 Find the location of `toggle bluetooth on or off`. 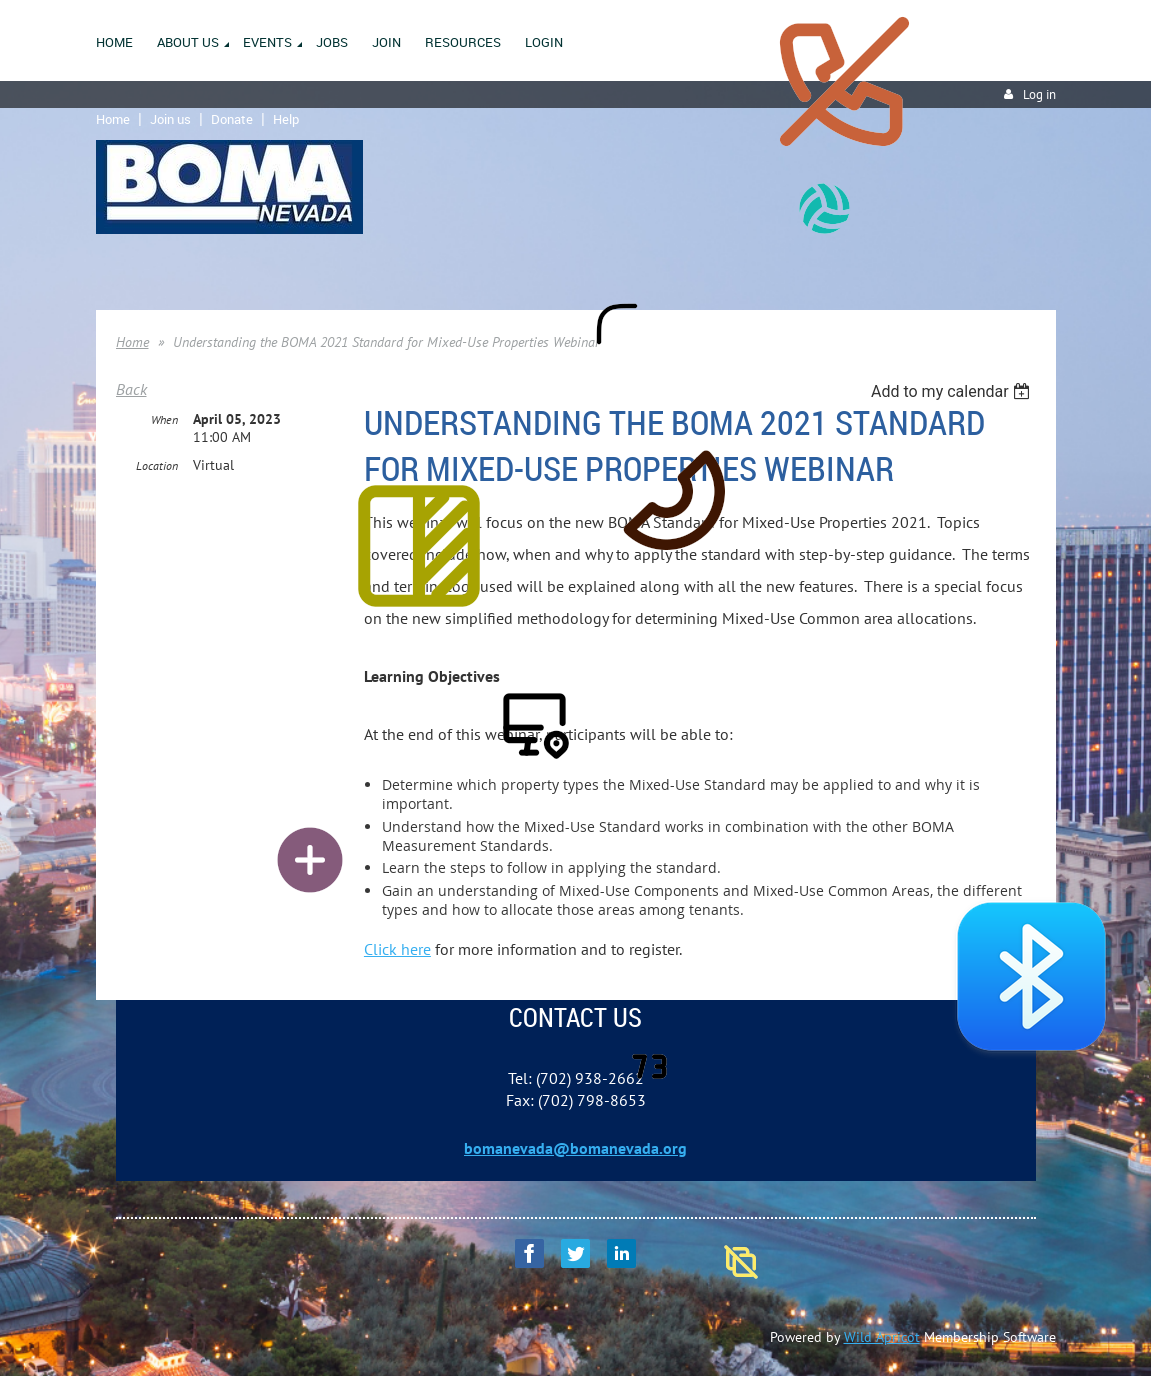

toggle bluetooth on or off is located at coordinates (1031, 976).